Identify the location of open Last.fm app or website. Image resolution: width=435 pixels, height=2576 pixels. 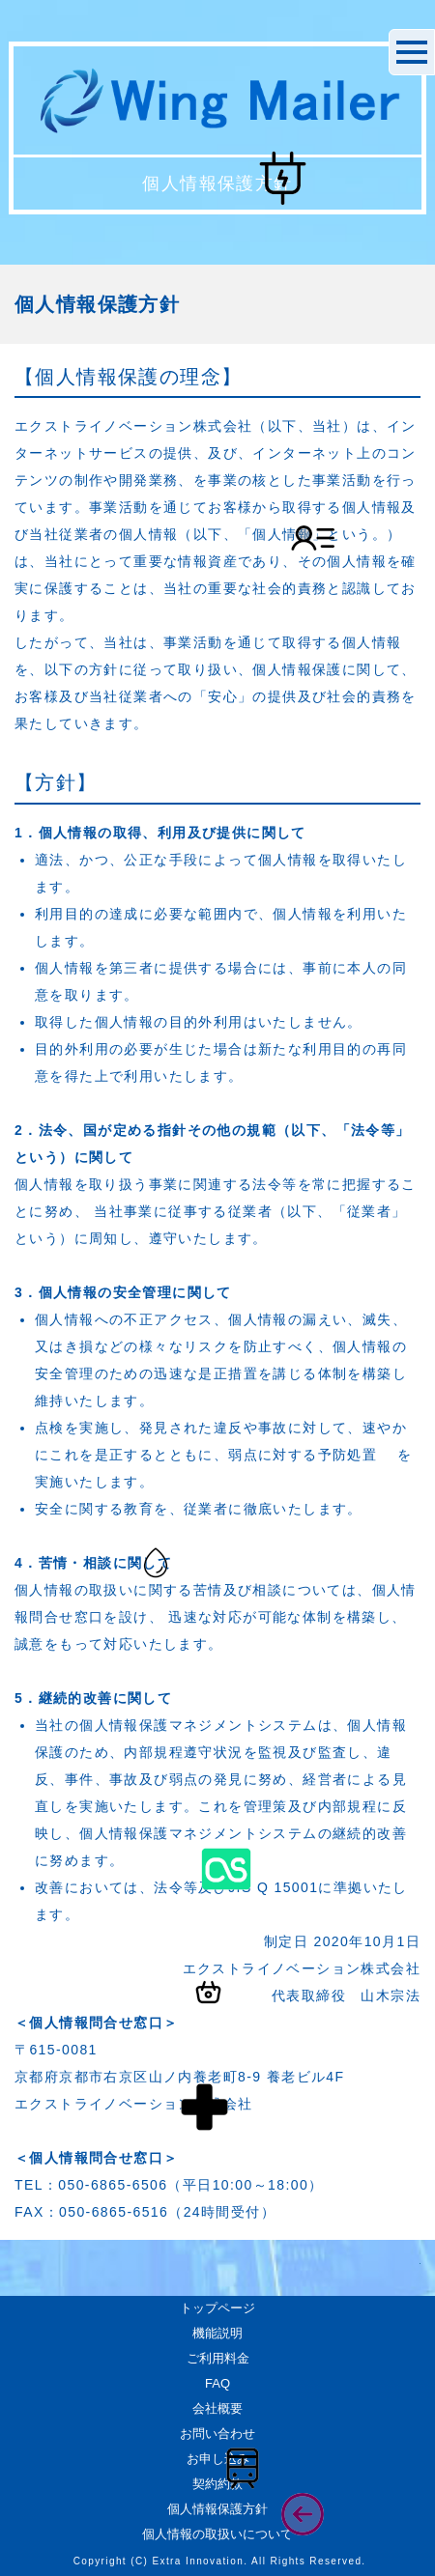
(226, 1869).